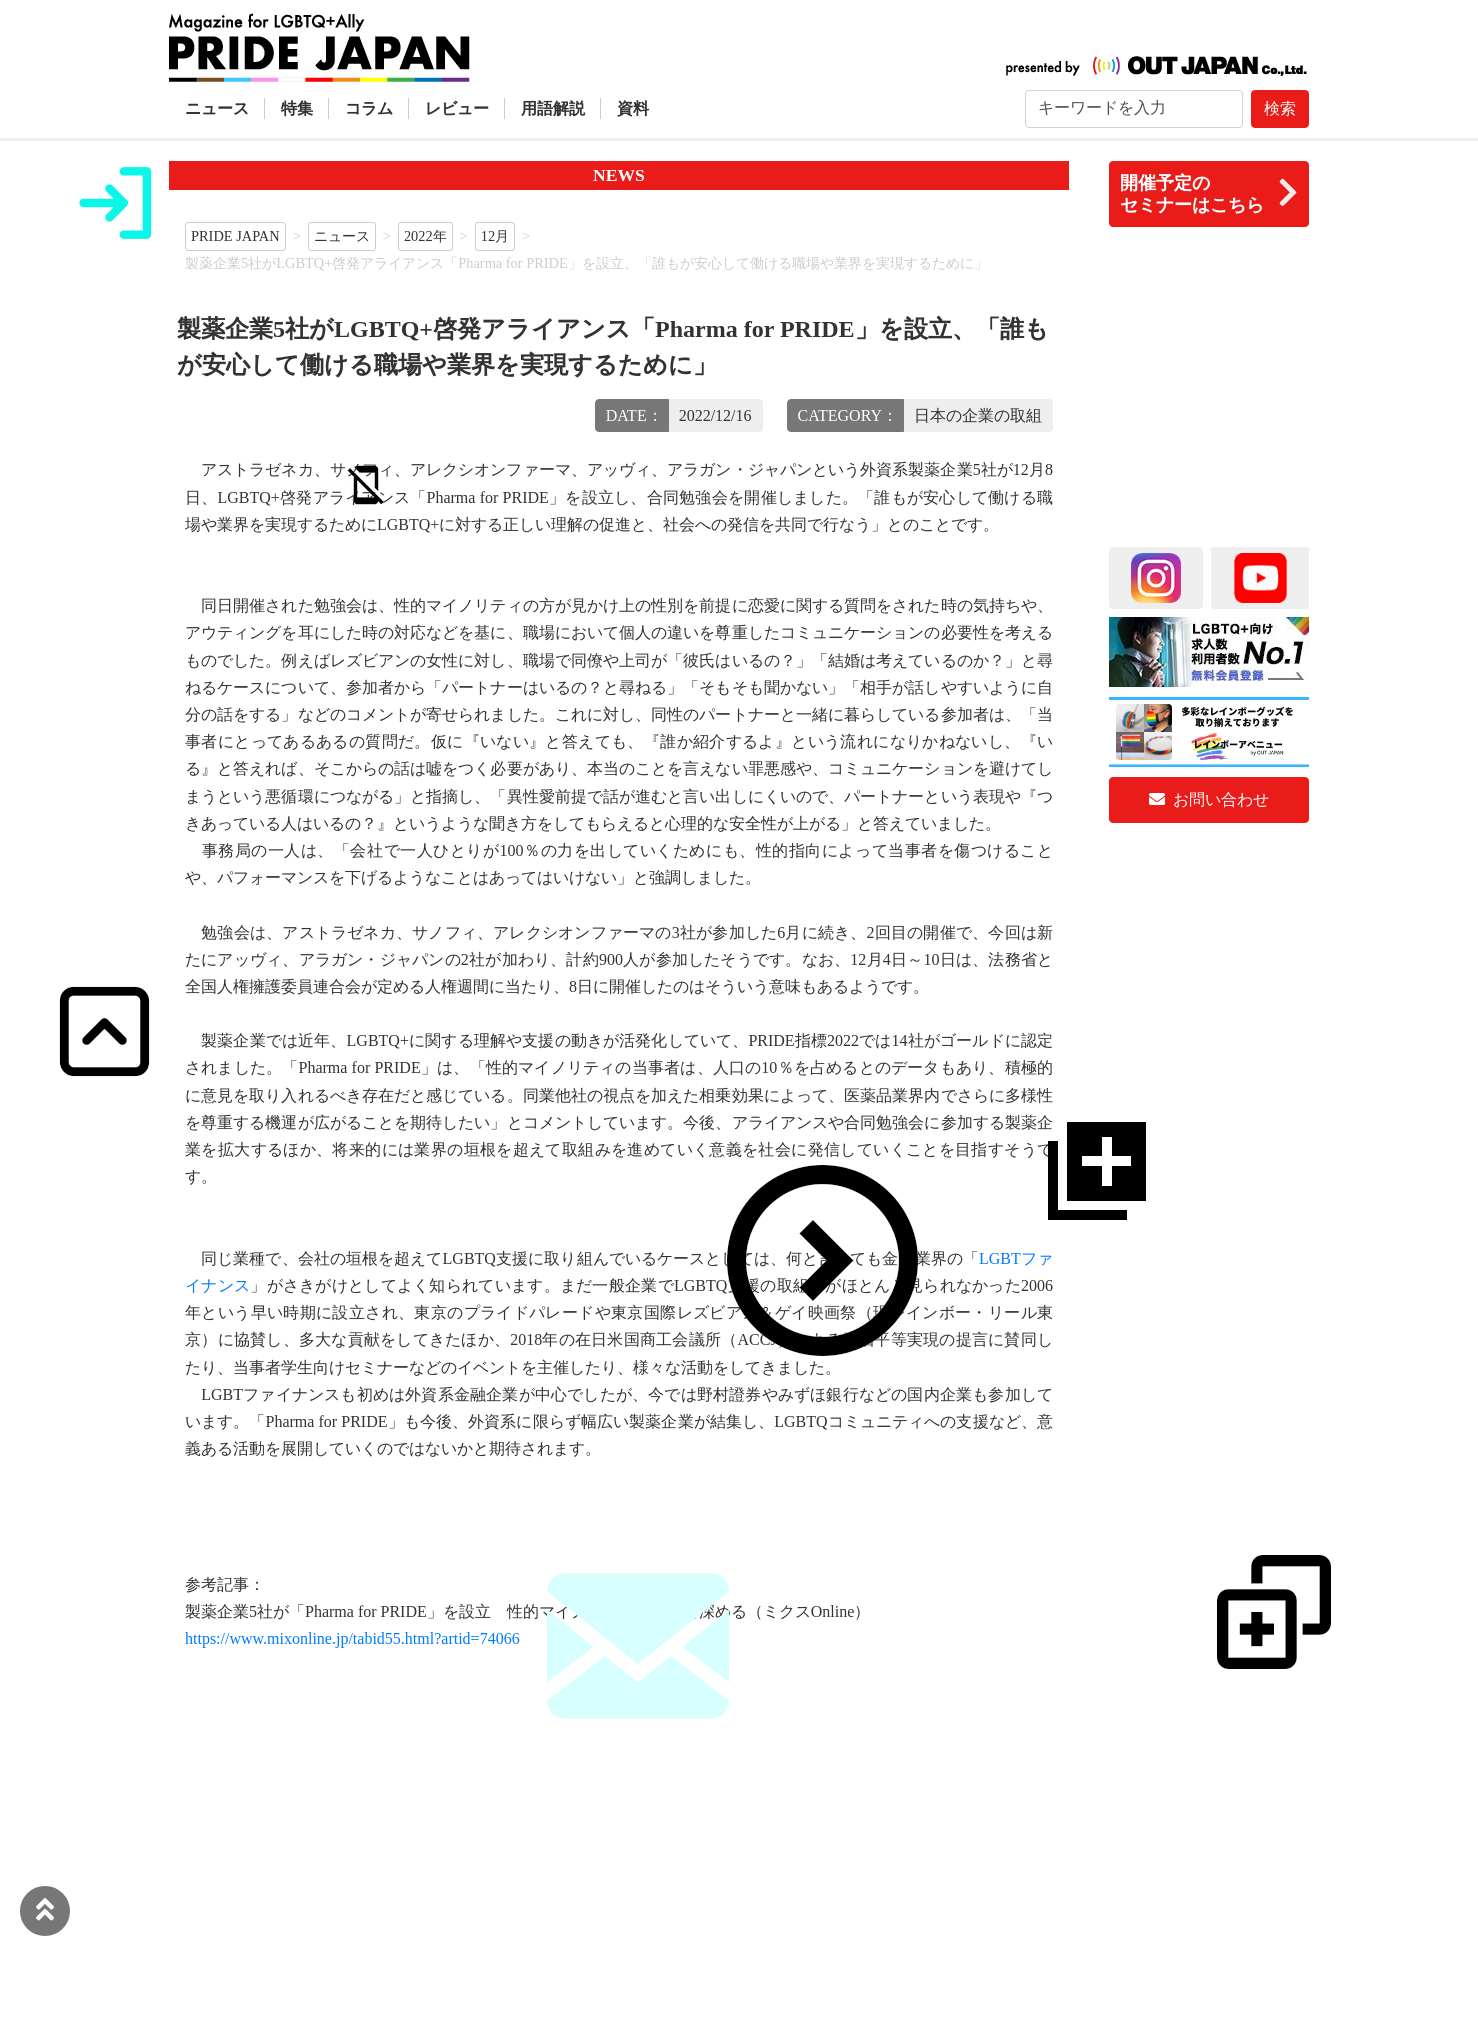 This screenshot has height=2026, width=1478. Describe the element at coordinates (1274, 1612) in the screenshot. I see `duplicate or copy an item` at that location.